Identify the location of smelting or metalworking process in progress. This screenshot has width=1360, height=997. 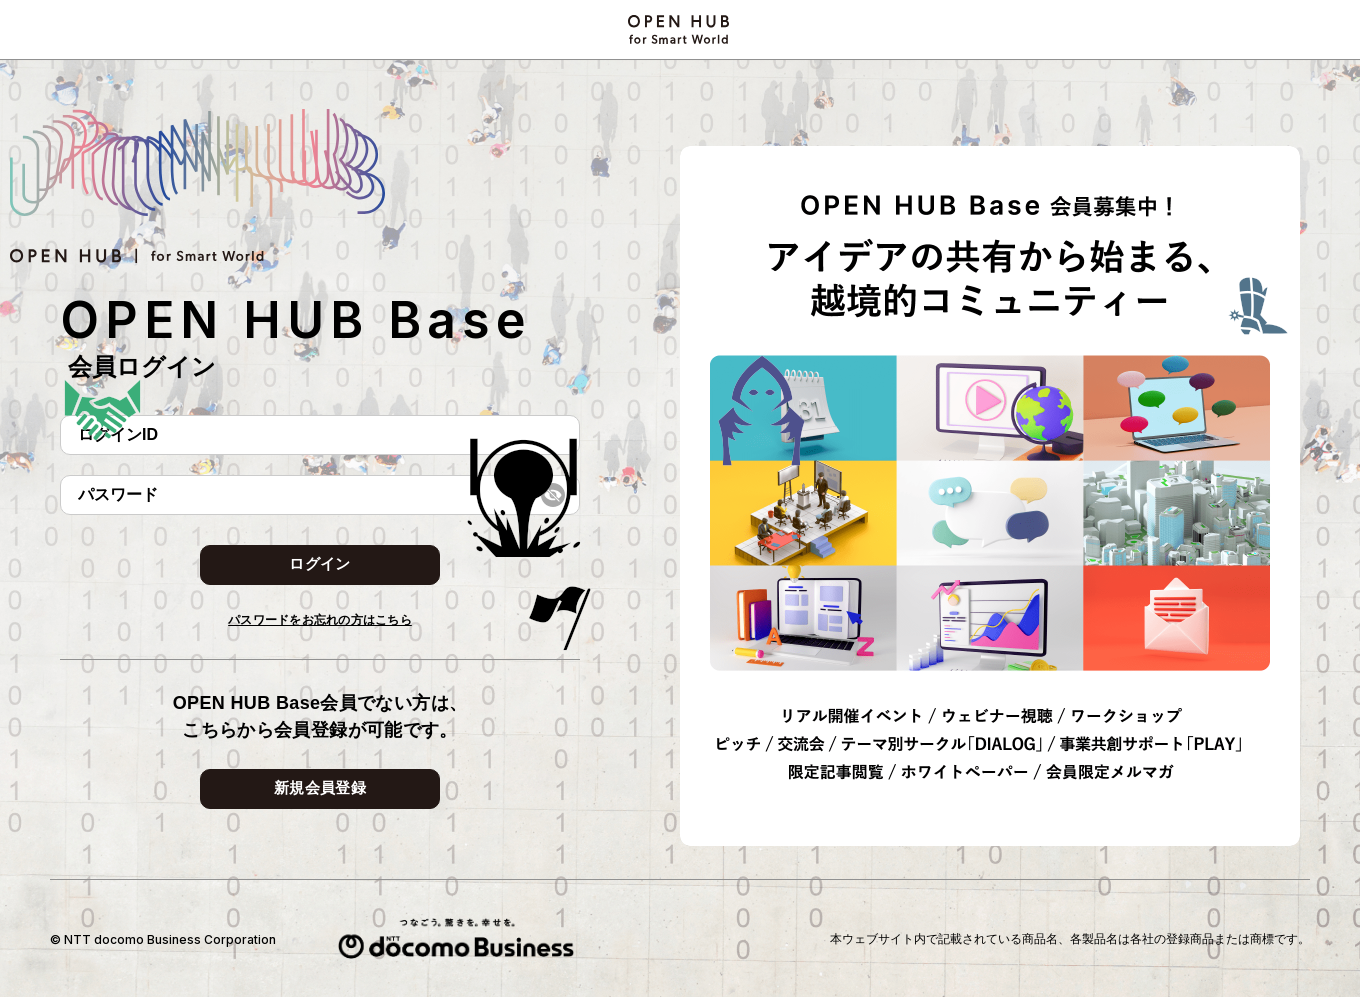
(523, 497).